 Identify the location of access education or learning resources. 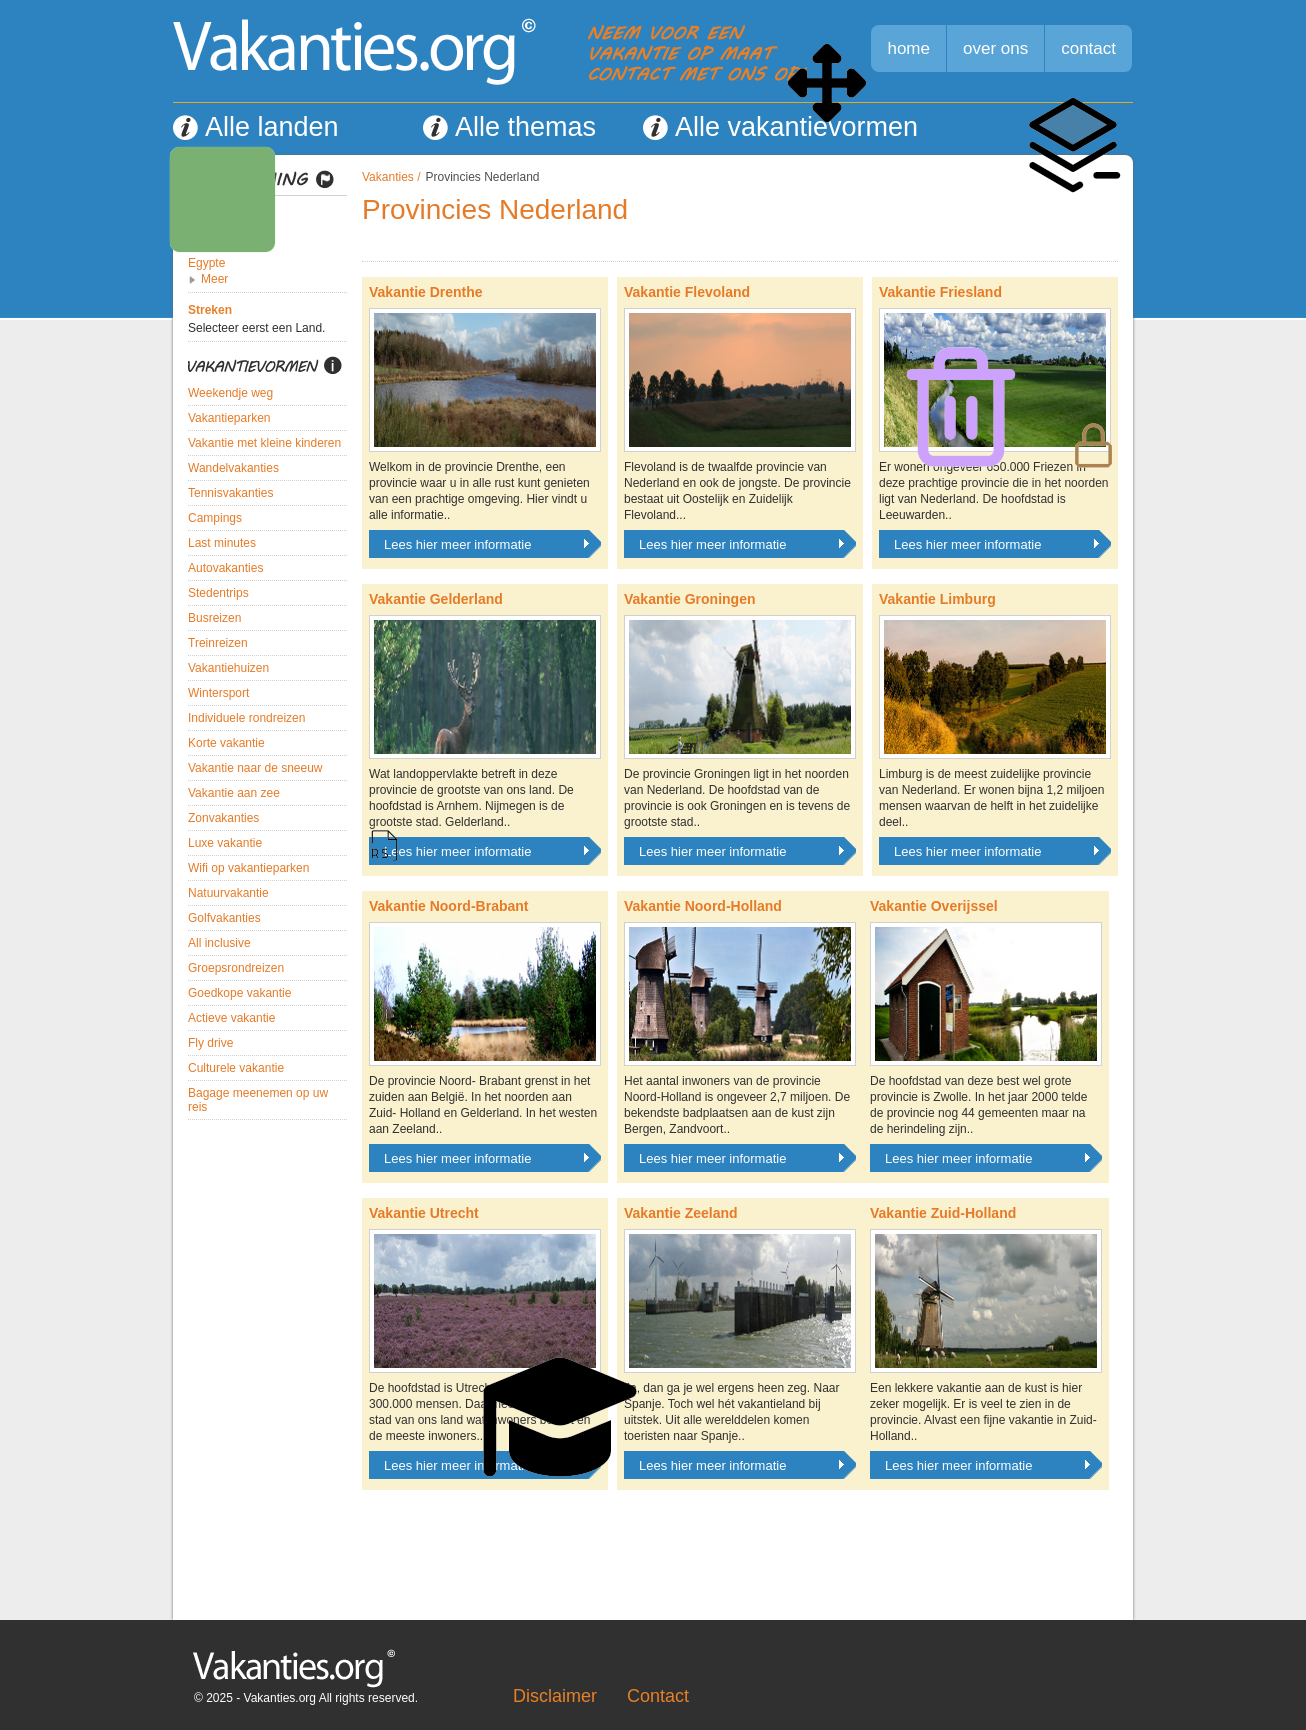
(560, 1417).